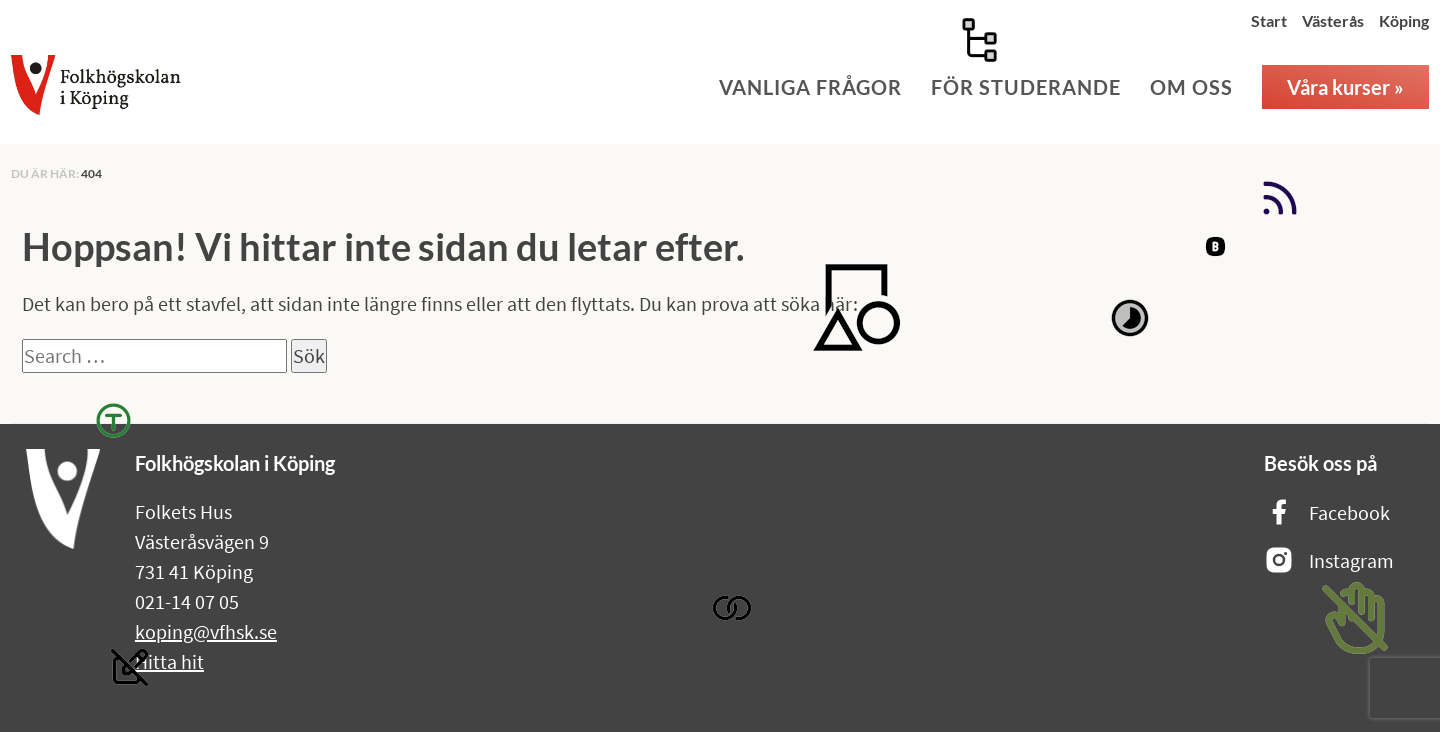 The width and height of the screenshot is (1440, 732). I want to click on editing is disabled or unavailable, so click(129, 667).